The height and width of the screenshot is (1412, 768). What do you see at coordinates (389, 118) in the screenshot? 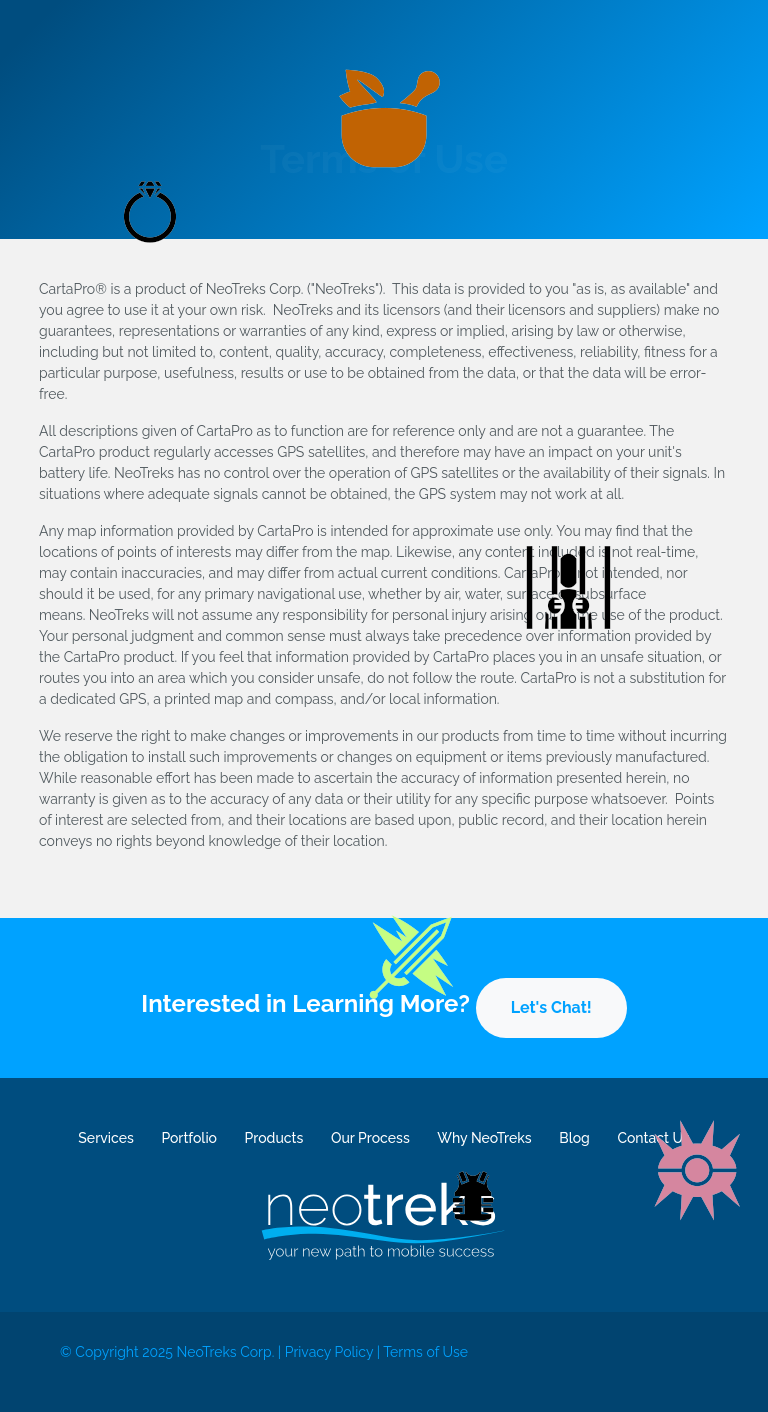
I see `access the potion crafting menu` at bounding box center [389, 118].